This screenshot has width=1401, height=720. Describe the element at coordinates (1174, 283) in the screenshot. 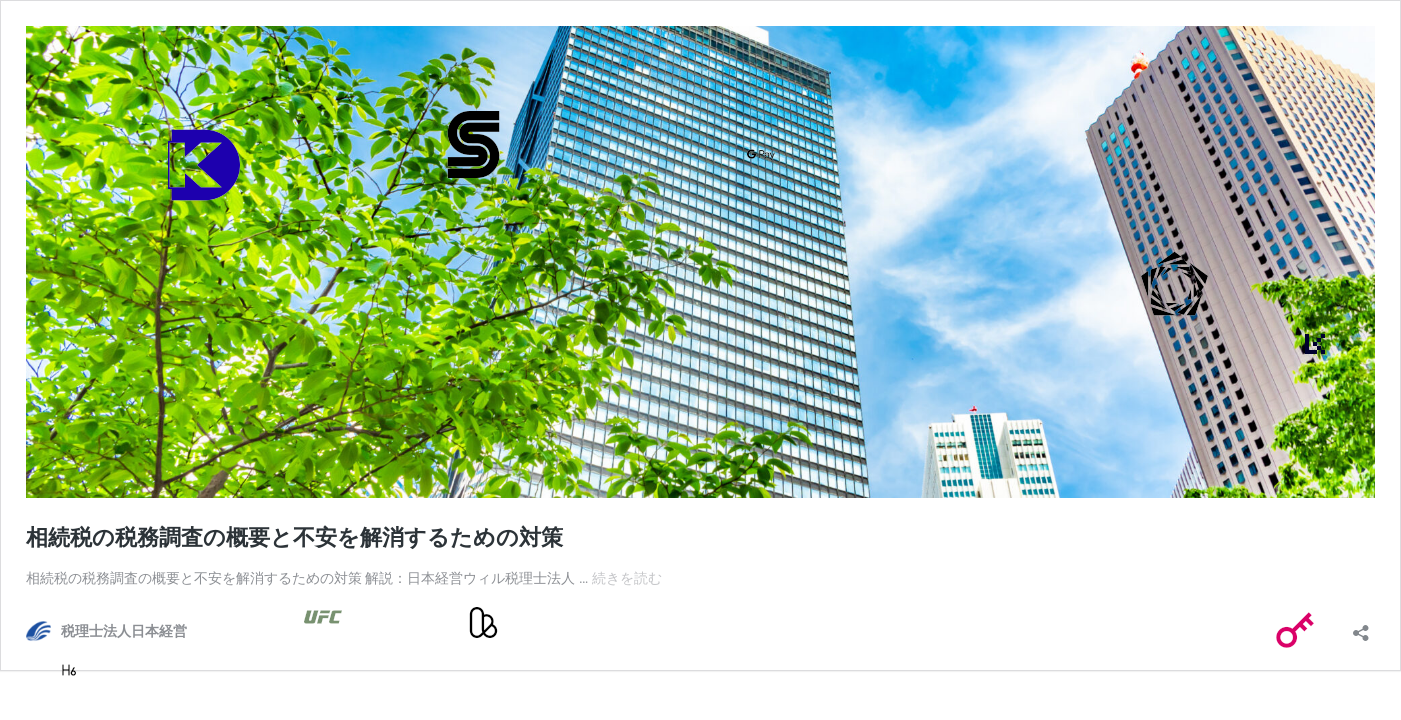

I see `PySyft library or framework logo` at that location.